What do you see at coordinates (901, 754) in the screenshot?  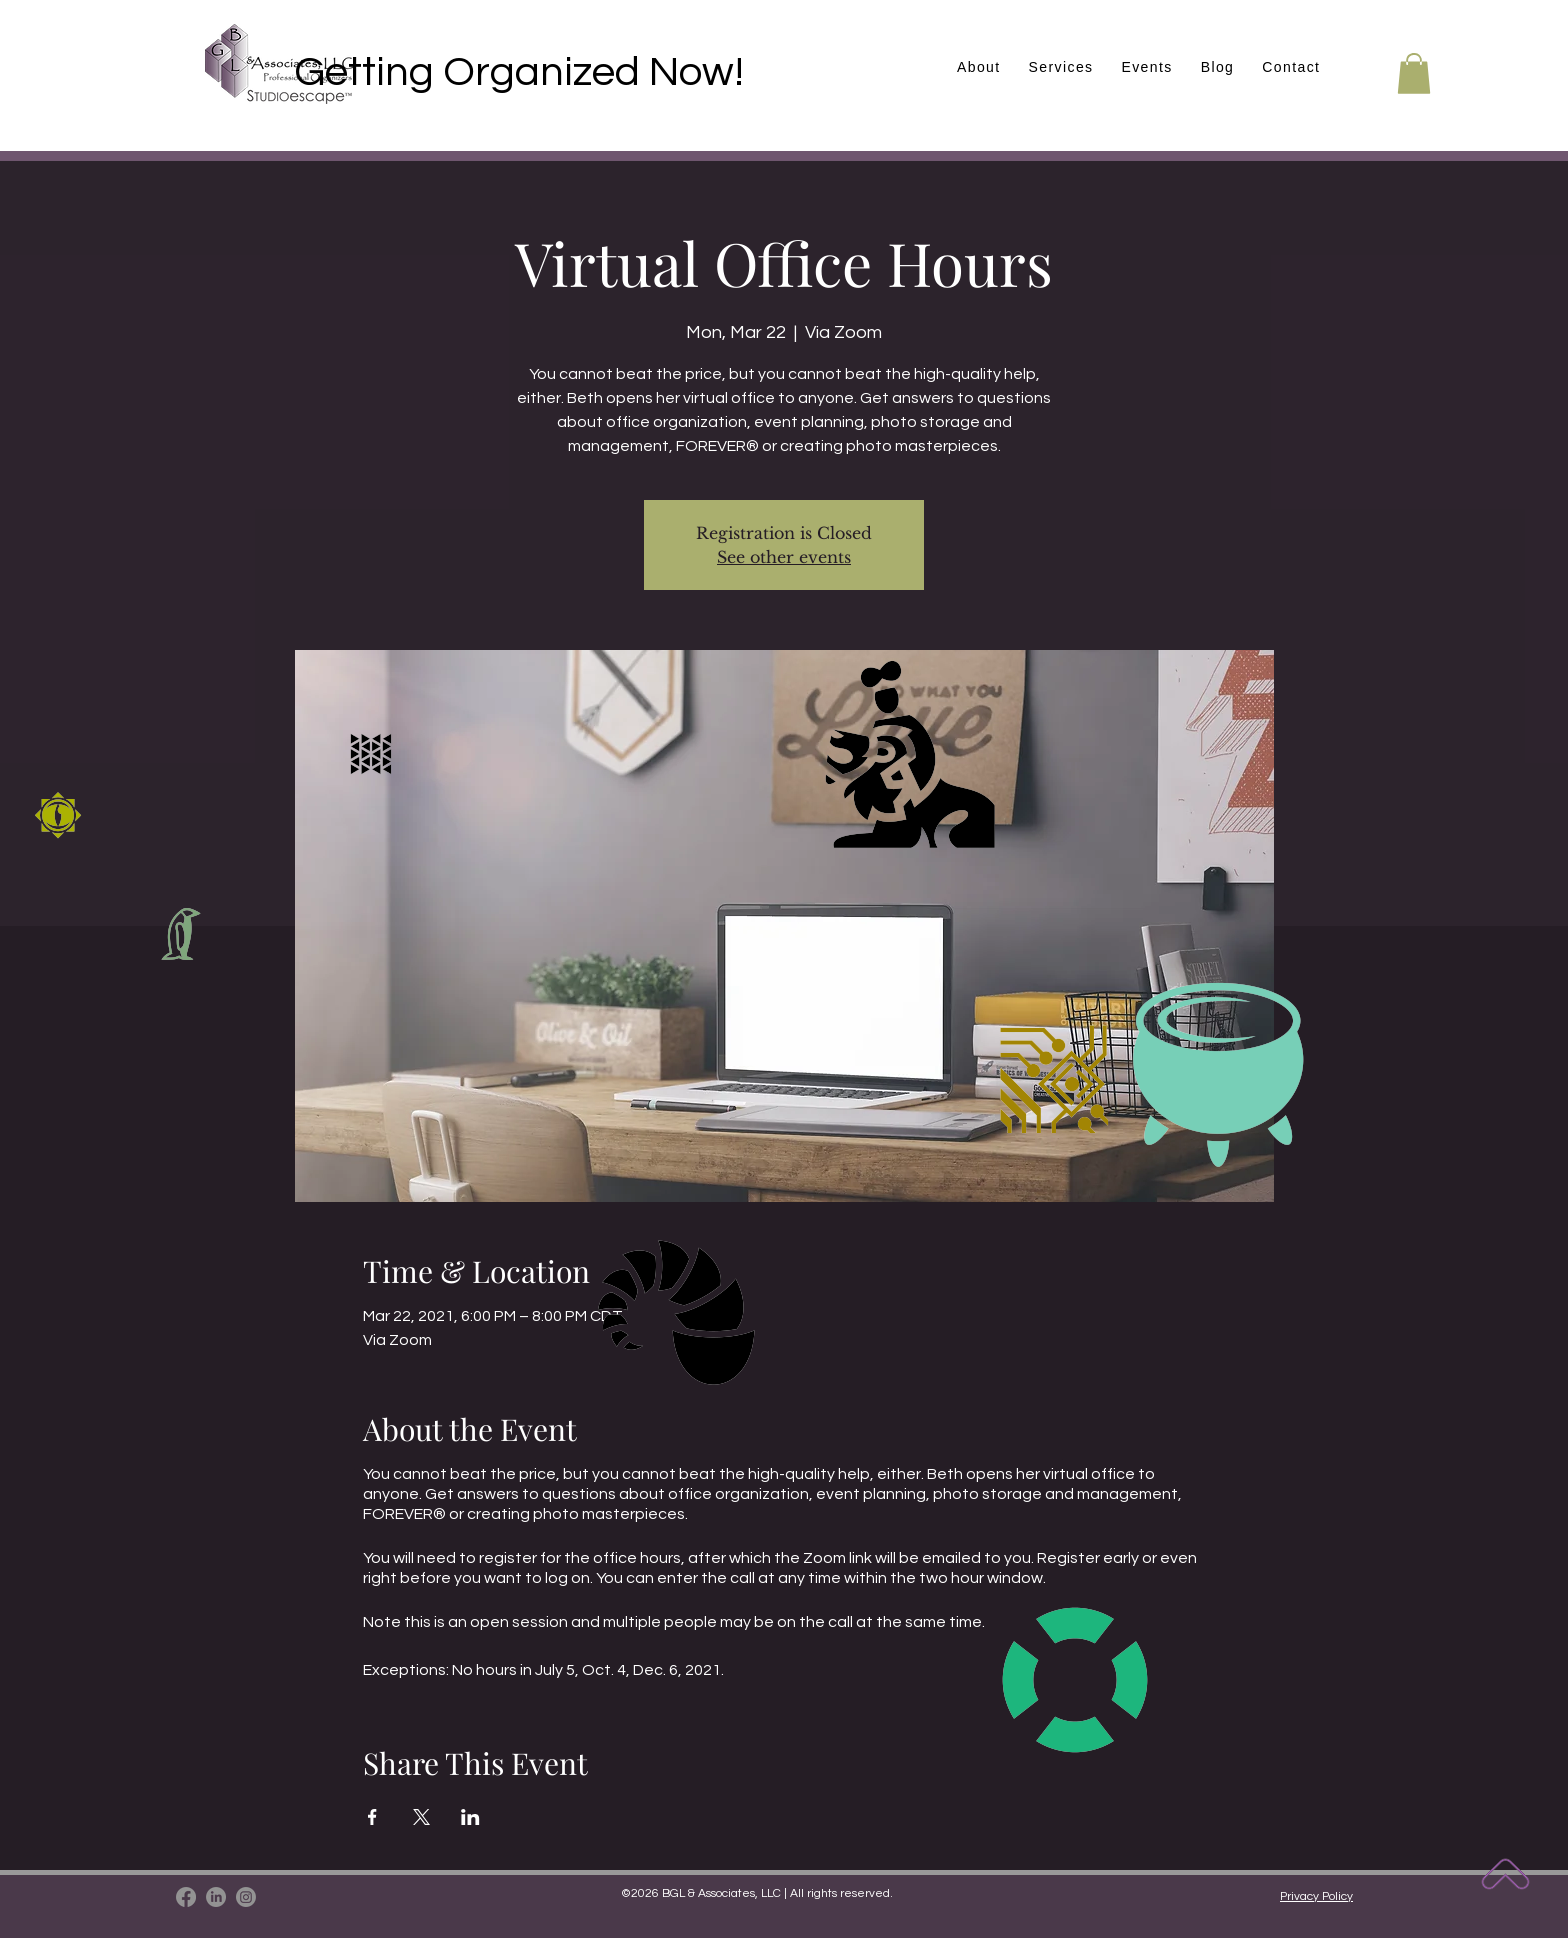 I see `strength tarot card icon` at bounding box center [901, 754].